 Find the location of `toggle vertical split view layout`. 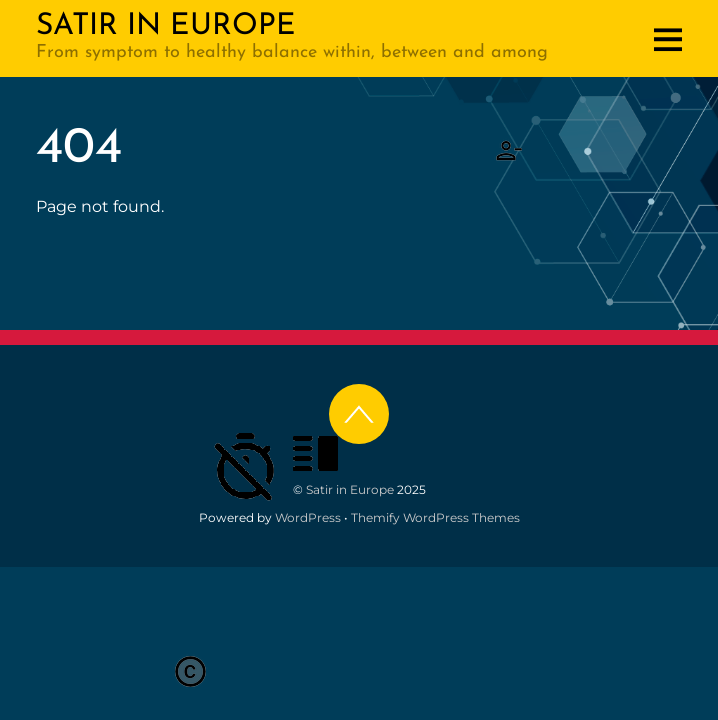

toggle vertical split view layout is located at coordinates (315, 453).